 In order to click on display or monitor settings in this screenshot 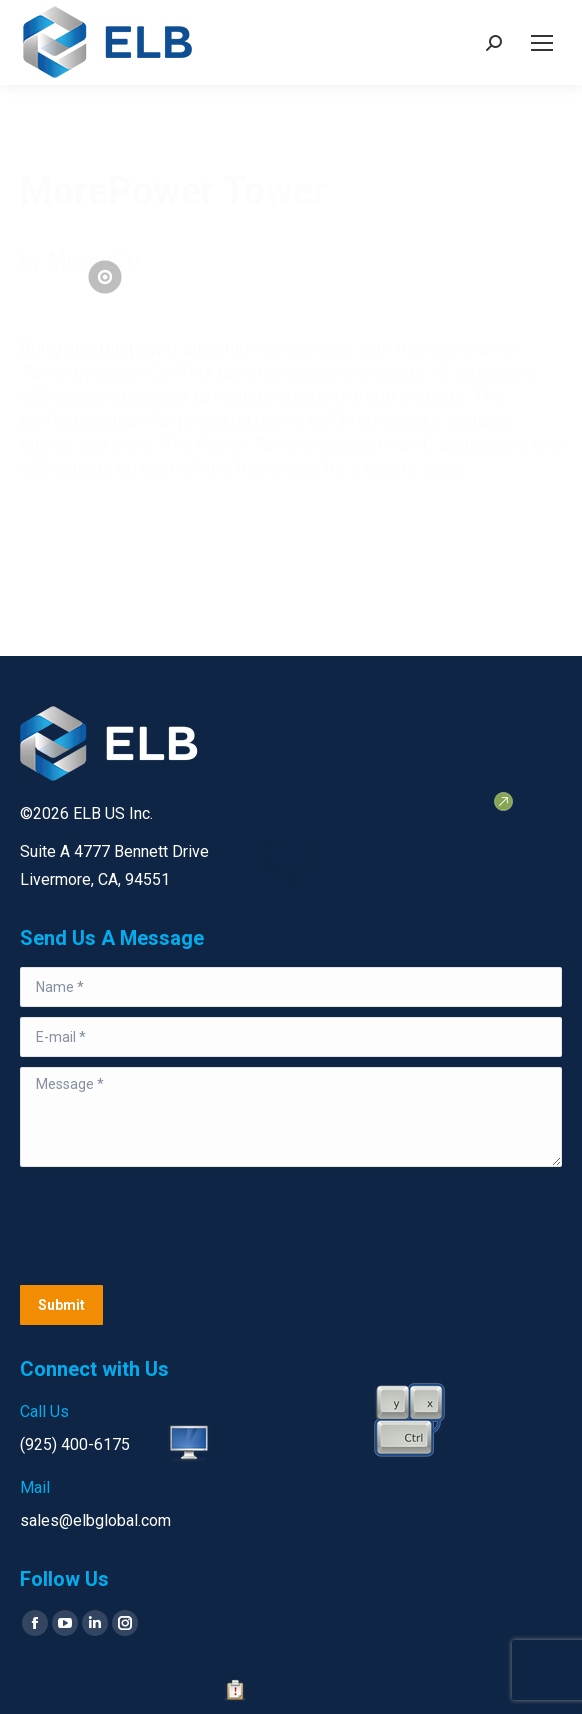, I will do `click(189, 1442)`.